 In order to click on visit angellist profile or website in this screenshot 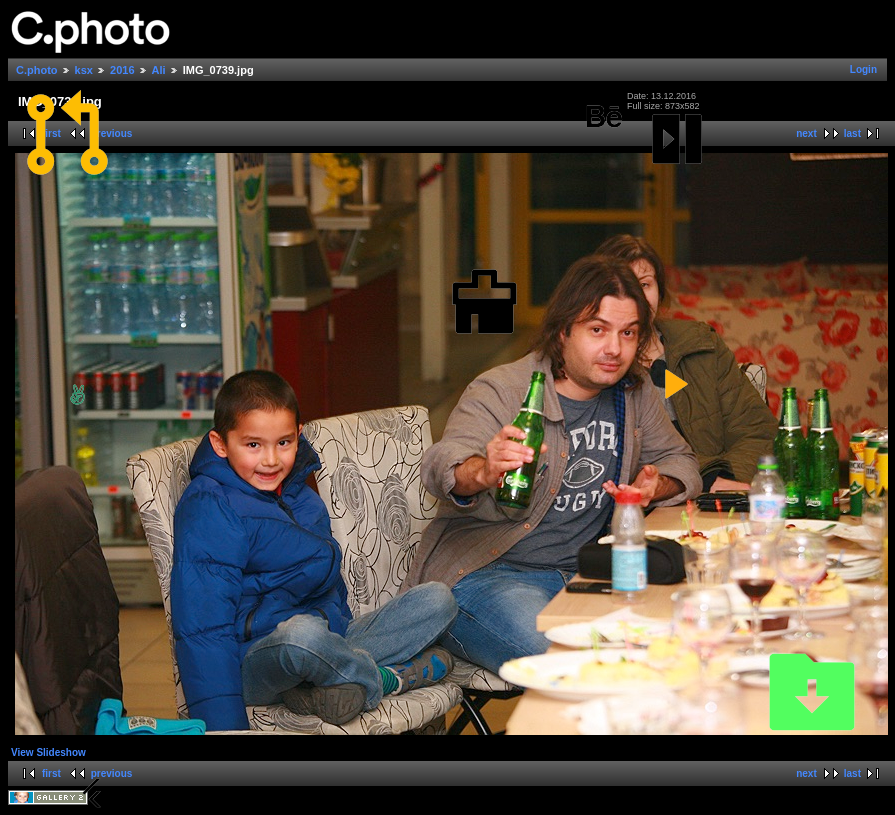, I will do `click(77, 394)`.